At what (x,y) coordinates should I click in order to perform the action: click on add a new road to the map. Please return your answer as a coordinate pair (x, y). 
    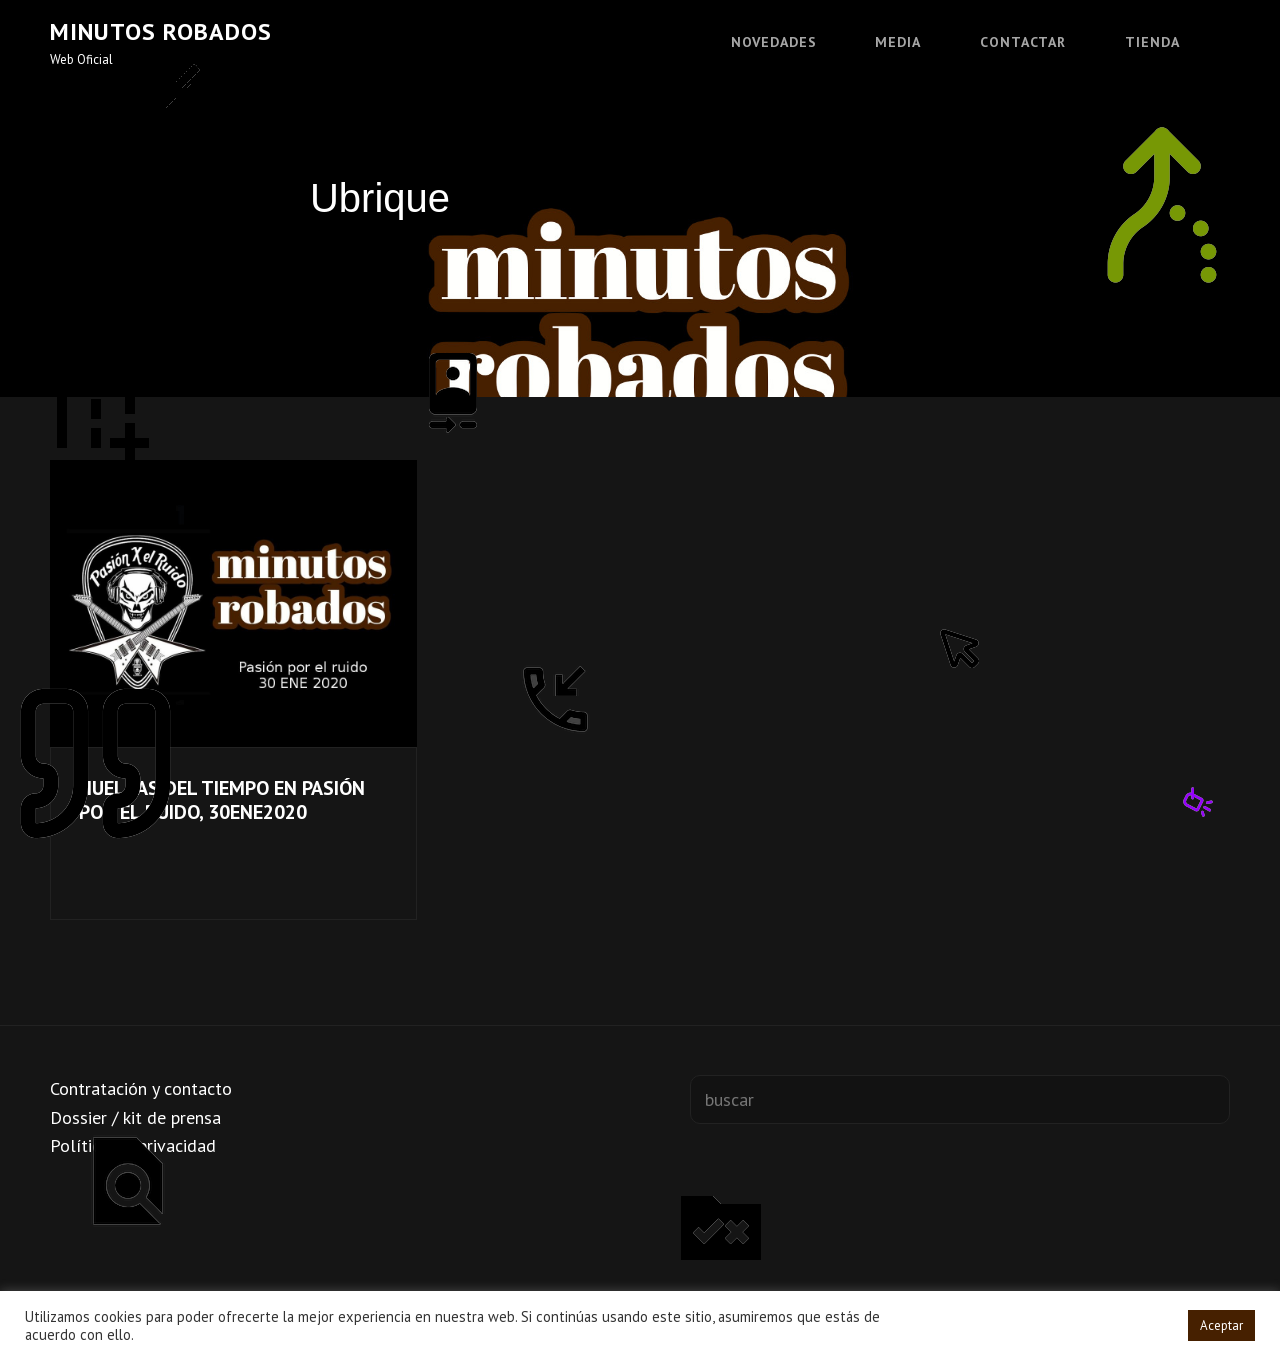
    Looking at the image, I should click on (96, 409).